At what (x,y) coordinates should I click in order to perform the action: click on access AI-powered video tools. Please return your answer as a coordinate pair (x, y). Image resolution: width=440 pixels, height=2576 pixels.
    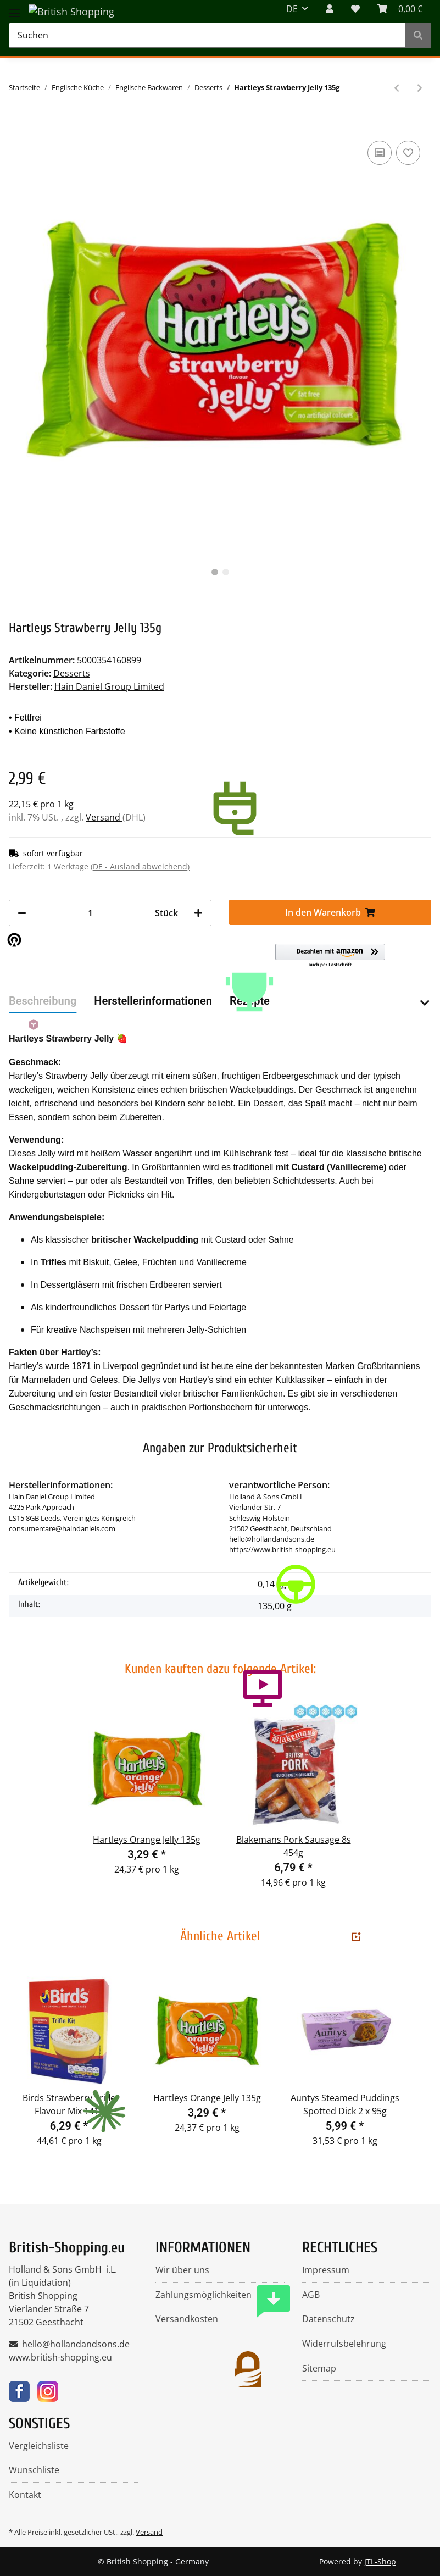
    Looking at the image, I should click on (356, 1937).